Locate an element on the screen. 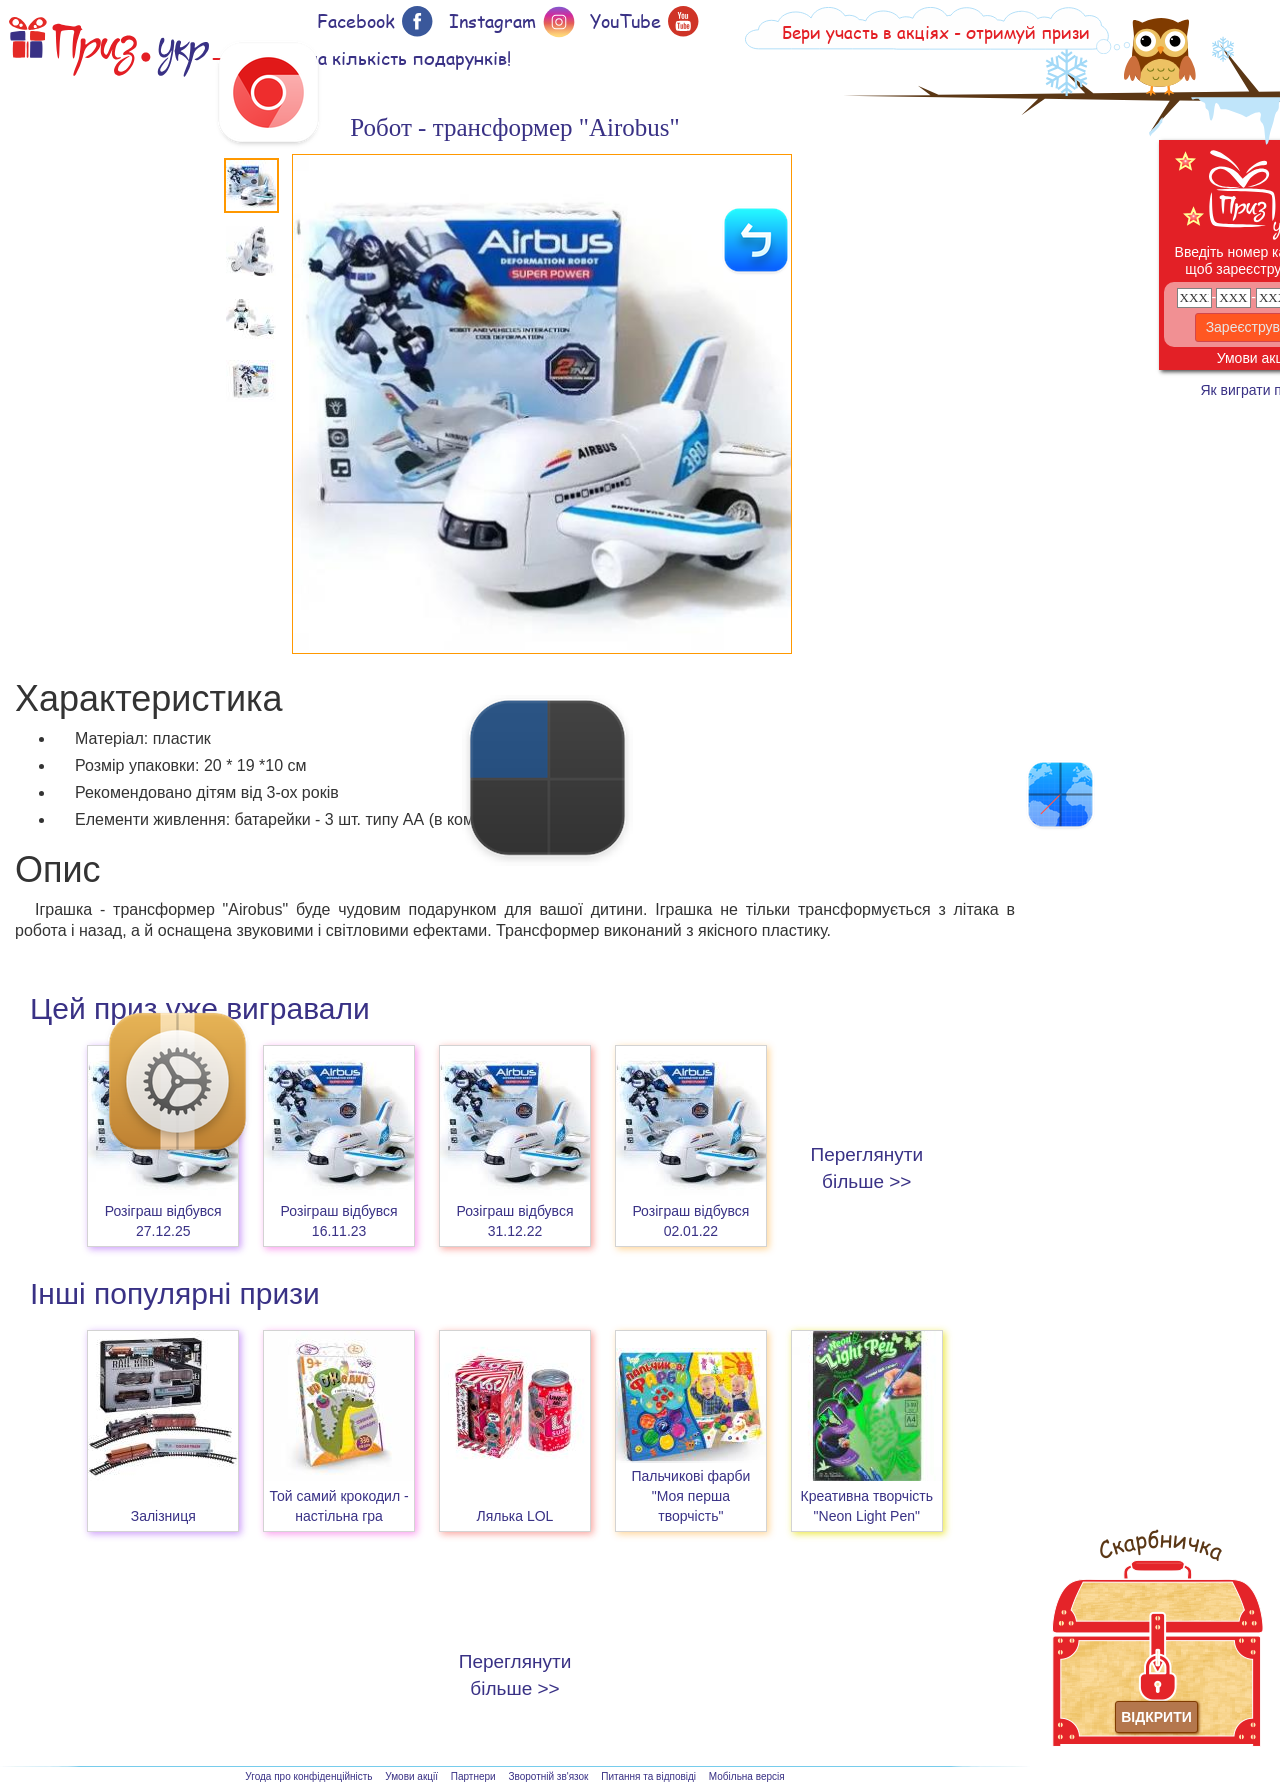 This screenshot has height=1784, width=1280. executable application file is located at coordinates (177, 1079).